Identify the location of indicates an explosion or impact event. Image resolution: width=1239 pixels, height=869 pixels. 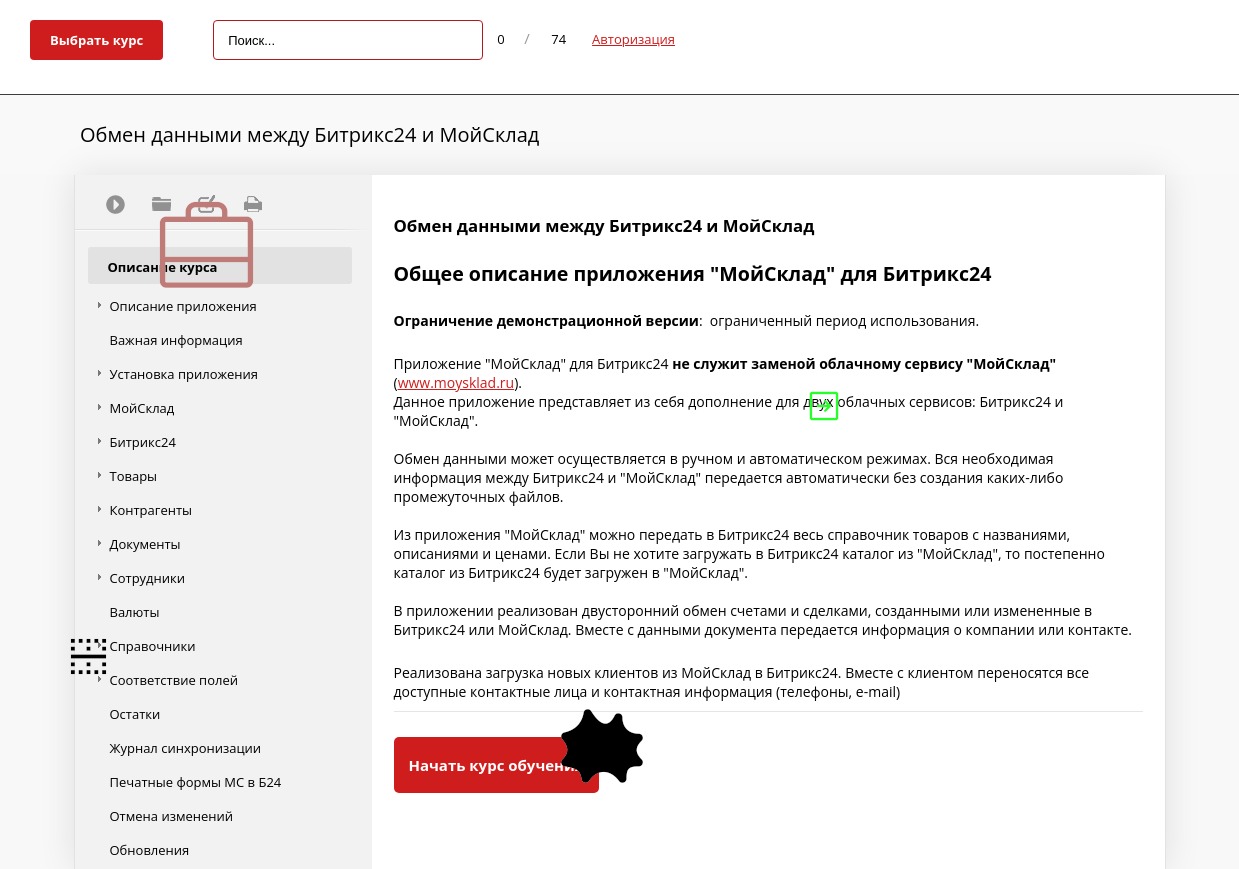
(602, 746).